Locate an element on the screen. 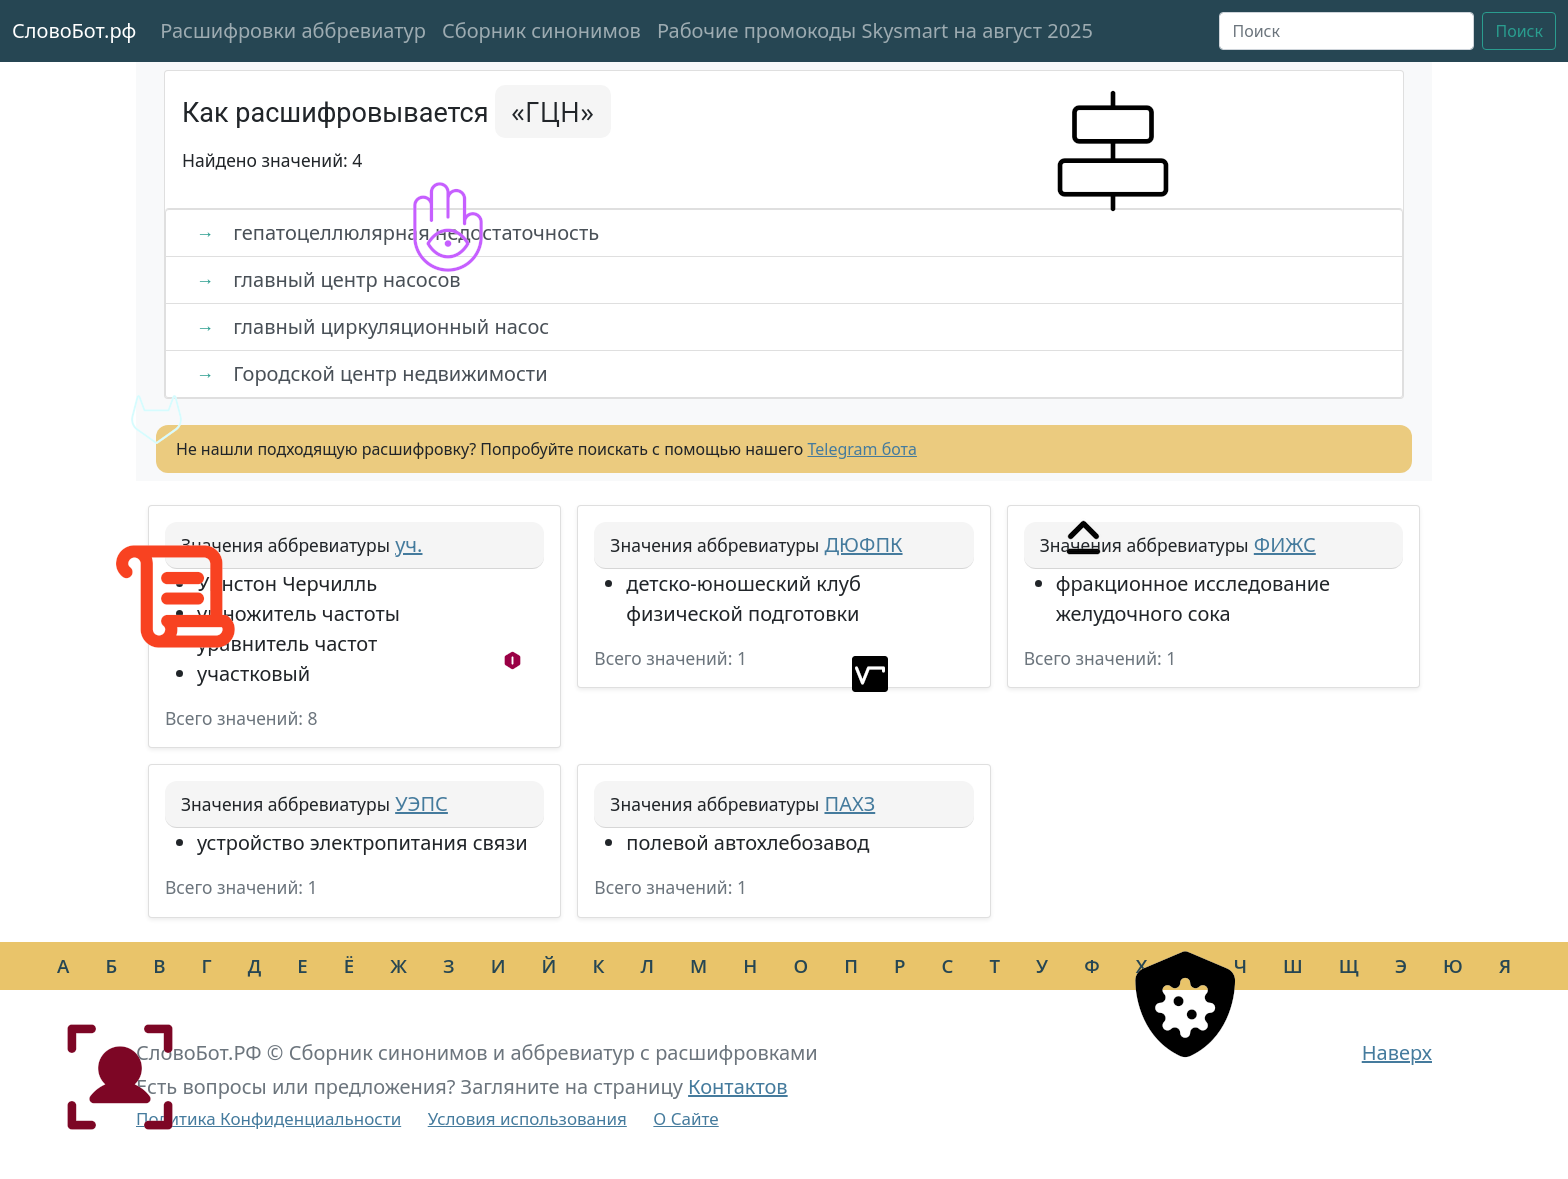 This screenshot has width=1568, height=1179. focus on current user profile is located at coordinates (120, 1077).